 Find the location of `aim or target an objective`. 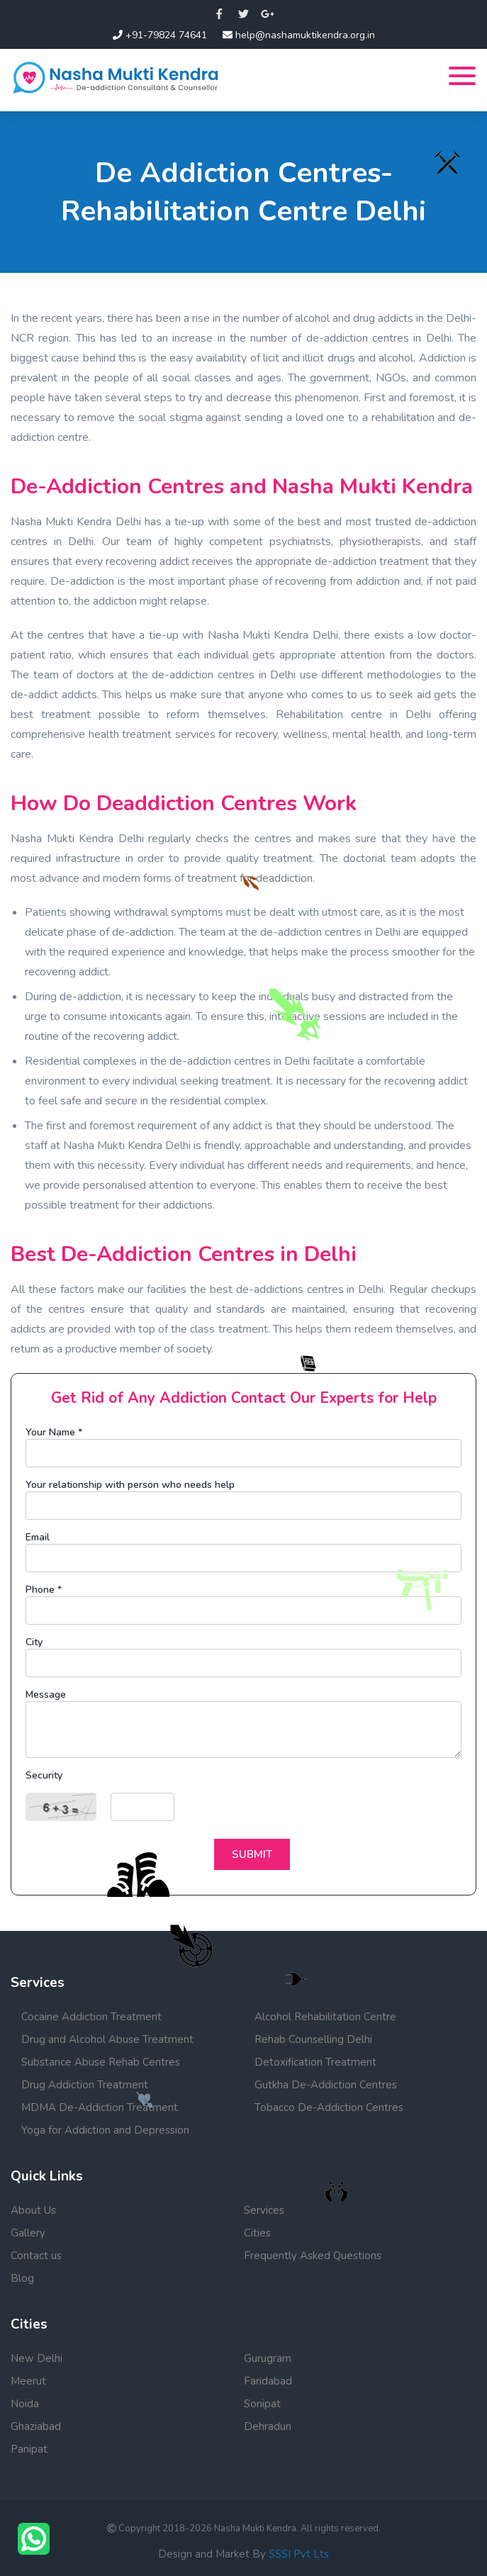

aim or target an objective is located at coordinates (191, 1946).